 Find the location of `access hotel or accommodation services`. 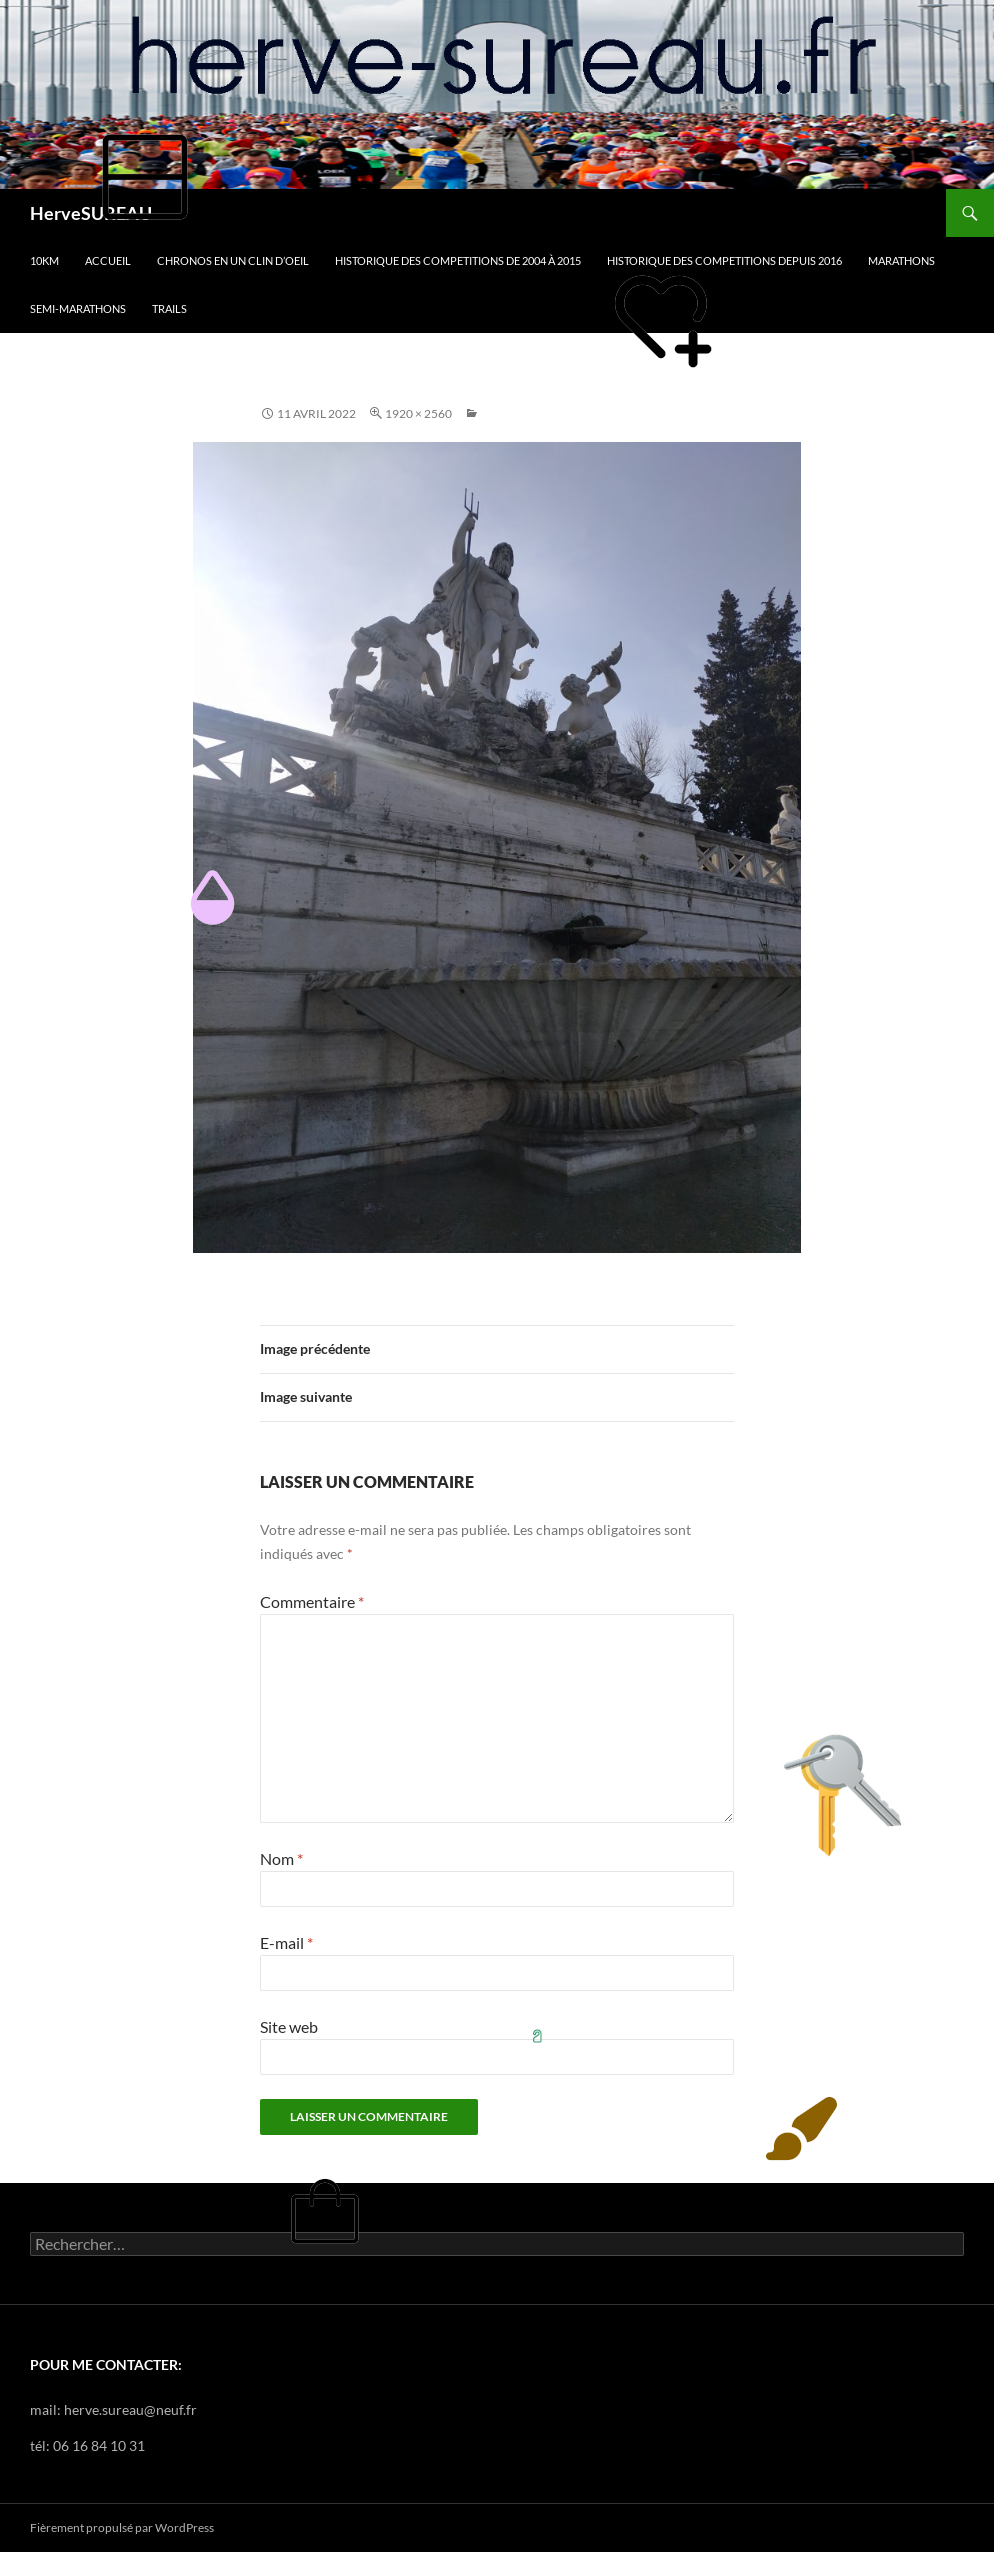

access hotel or accommodation services is located at coordinates (537, 2036).